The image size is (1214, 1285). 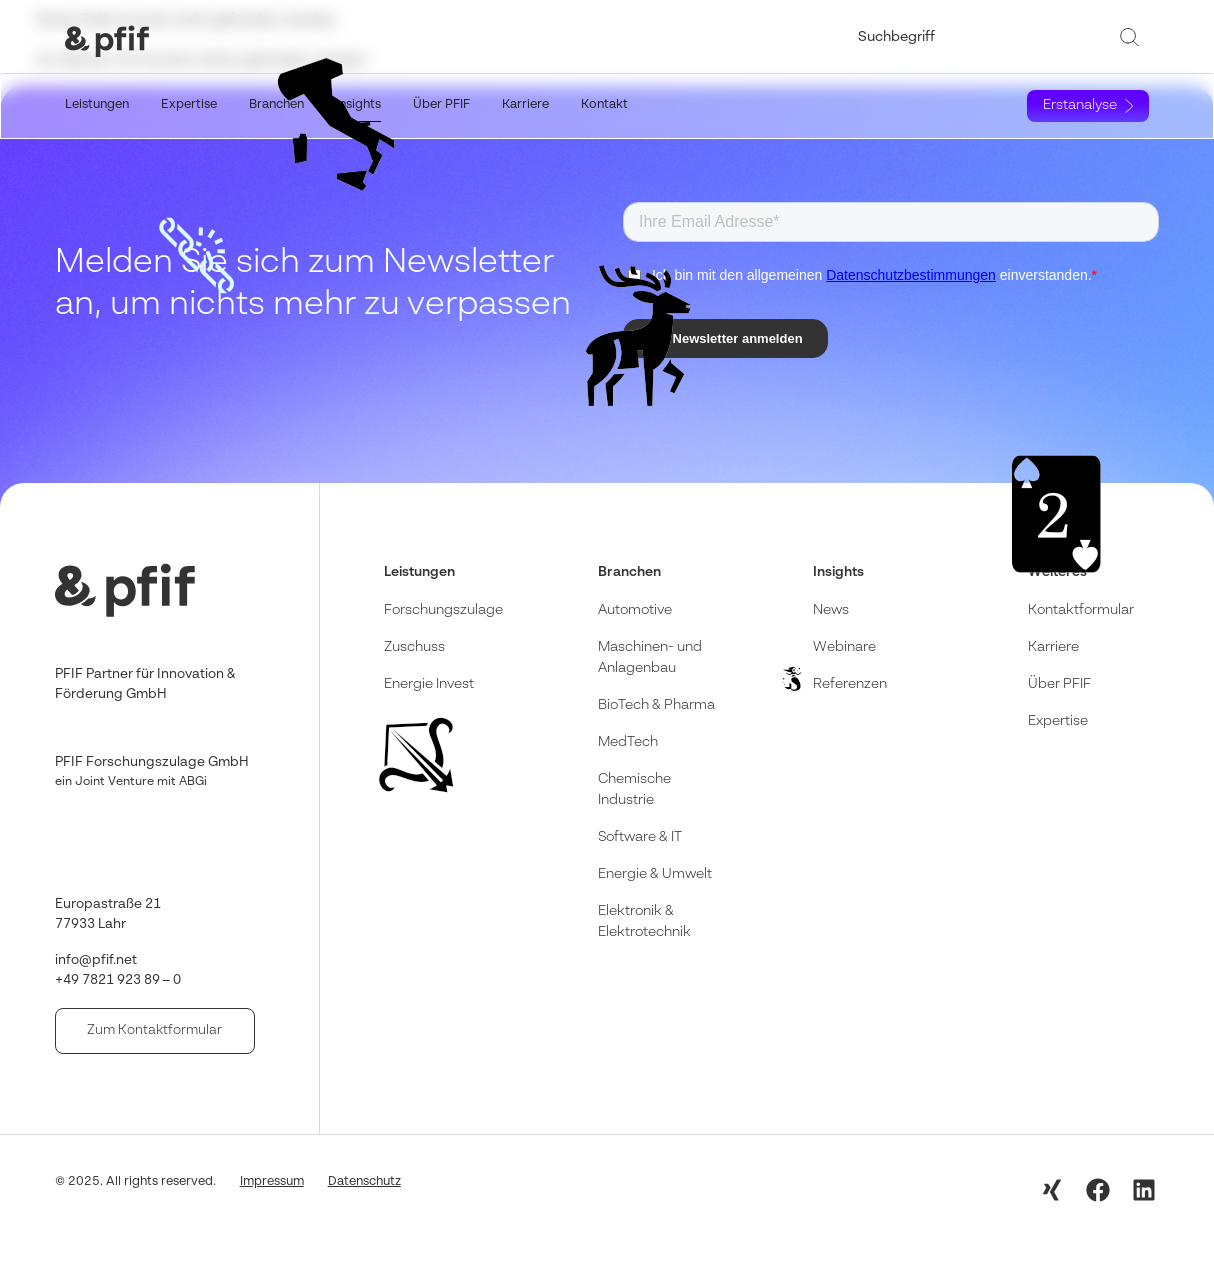 What do you see at coordinates (638, 335) in the screenshot?
I see `wildlife or nature category indicator` at bounding box center [638, 335].